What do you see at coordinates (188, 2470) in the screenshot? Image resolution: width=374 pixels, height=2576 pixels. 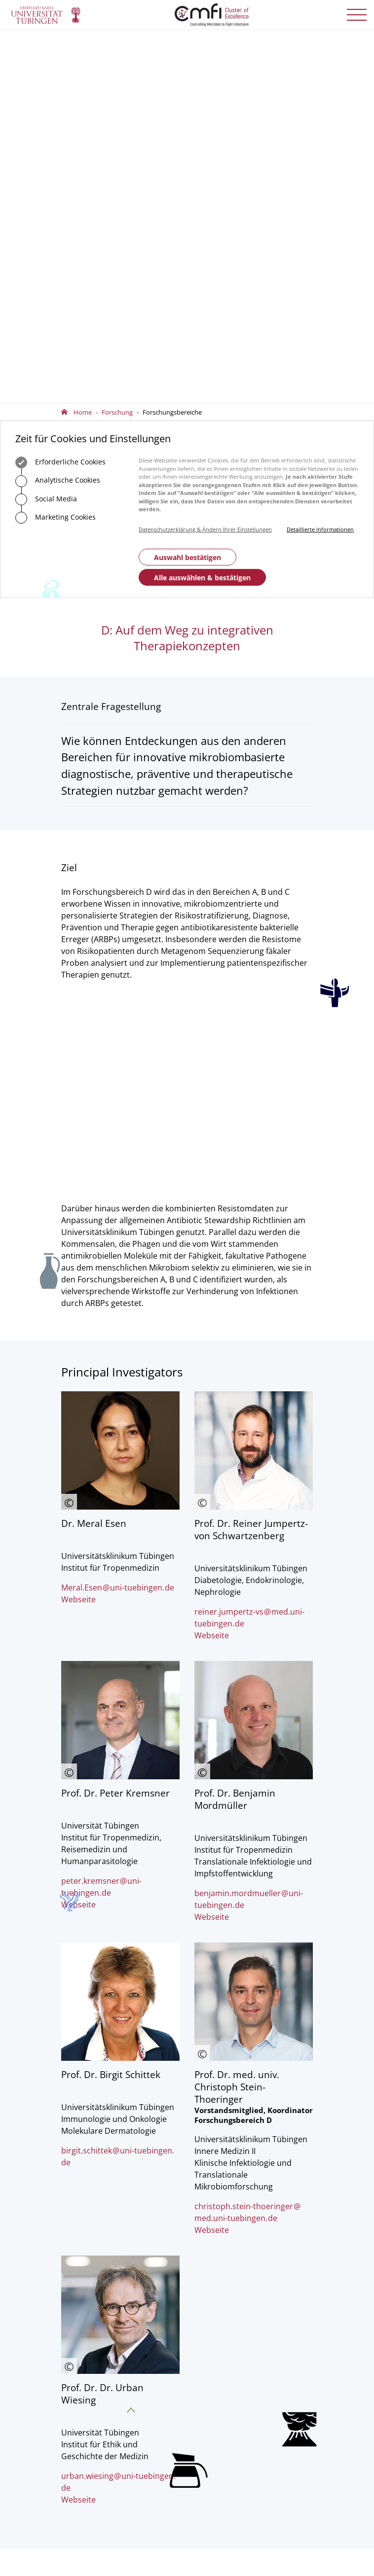 I see `indicates coffee is available or brewing` at bounding box center [188, 2470].